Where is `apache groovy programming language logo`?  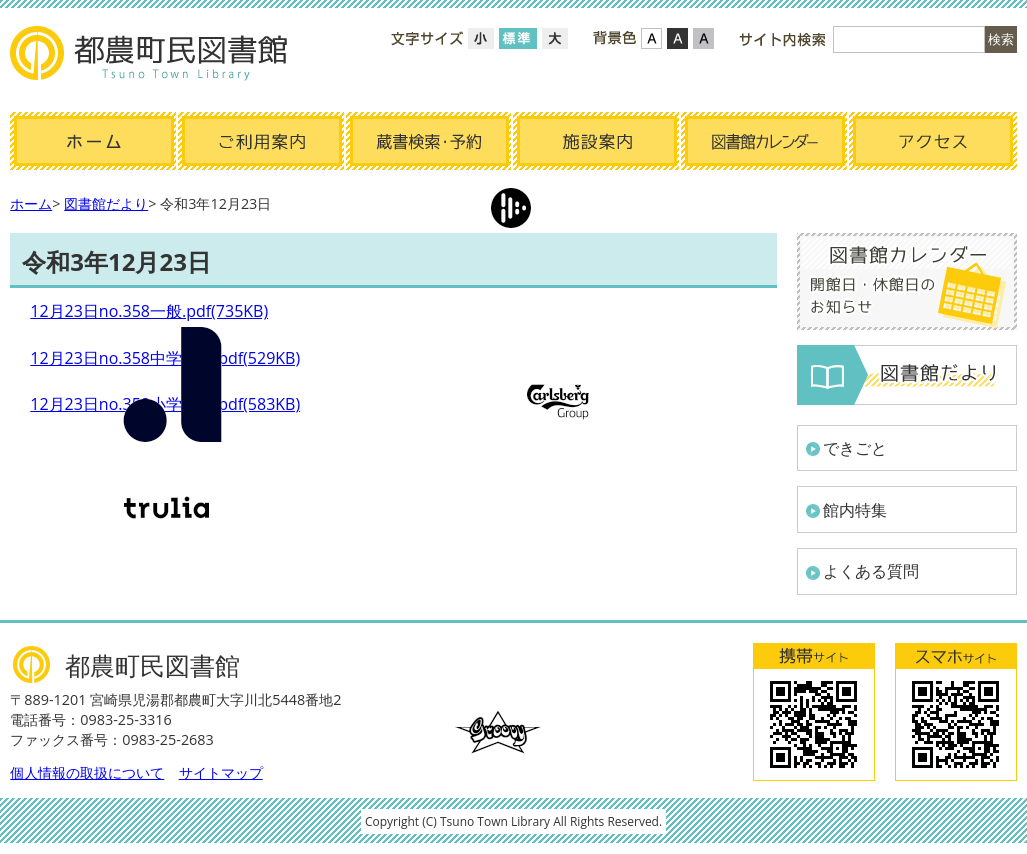
apache groovy programming language logo is located at coordinates (498, 732).